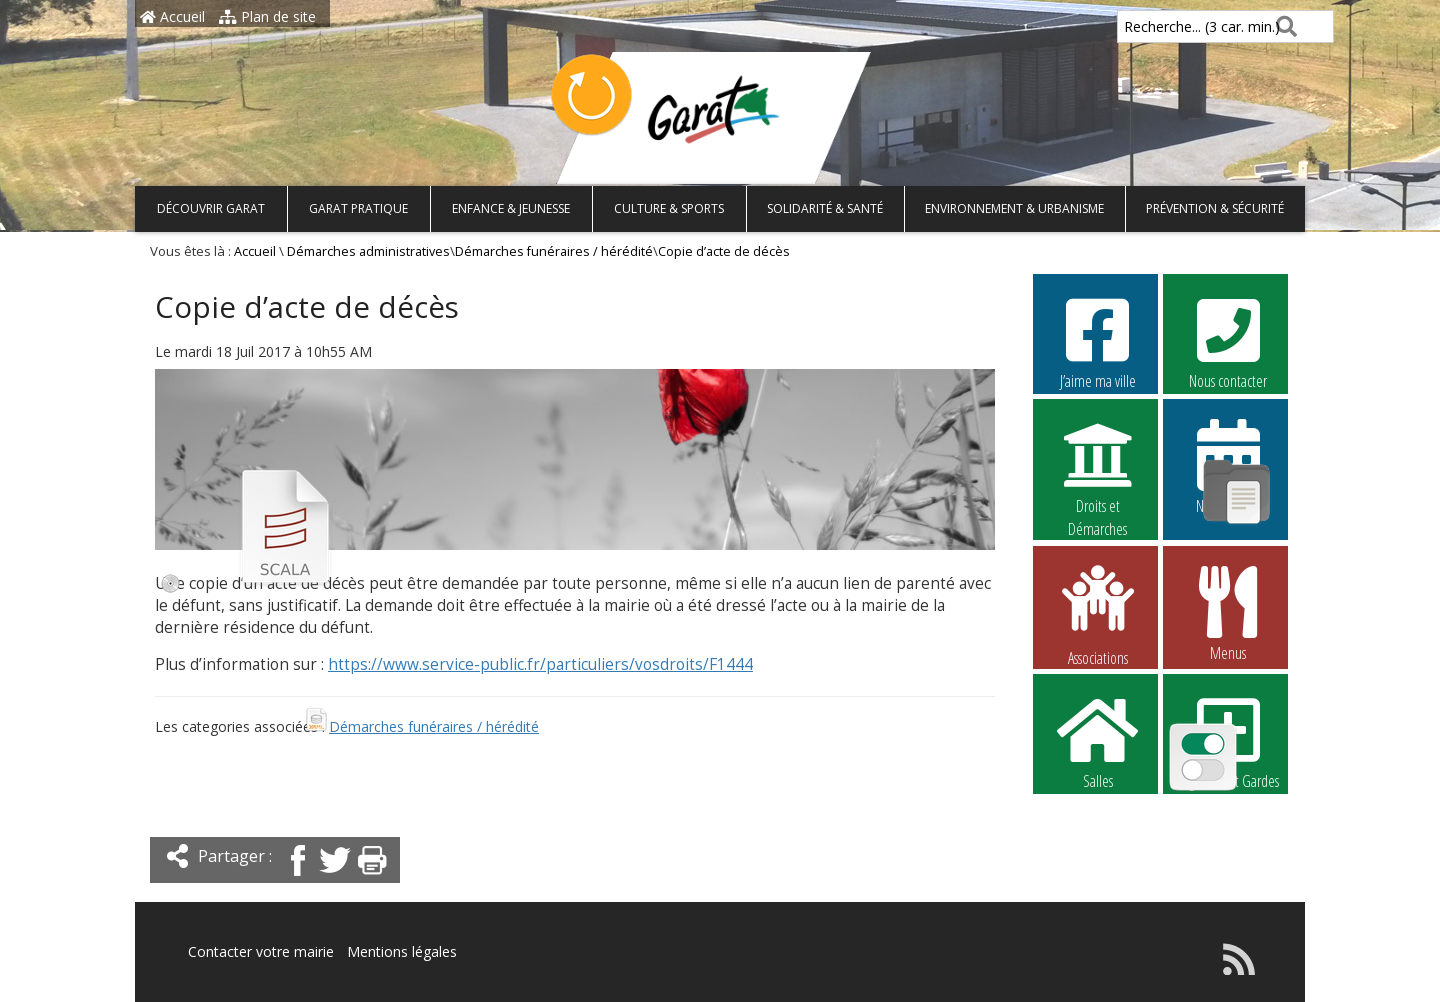  I want to click on open a file or document, so click(1236, 490).